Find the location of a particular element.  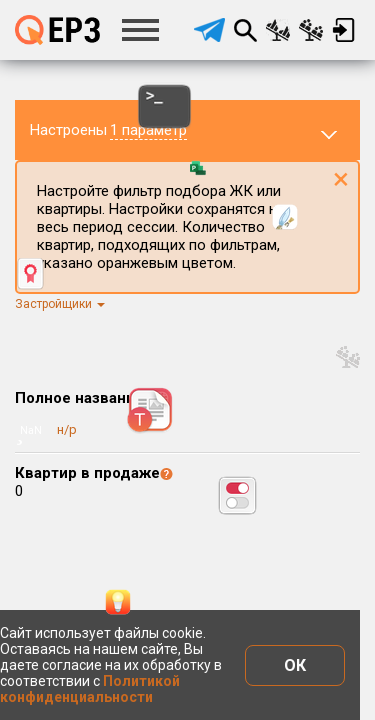

open vara text editor app is located at coordinates (285, 217).